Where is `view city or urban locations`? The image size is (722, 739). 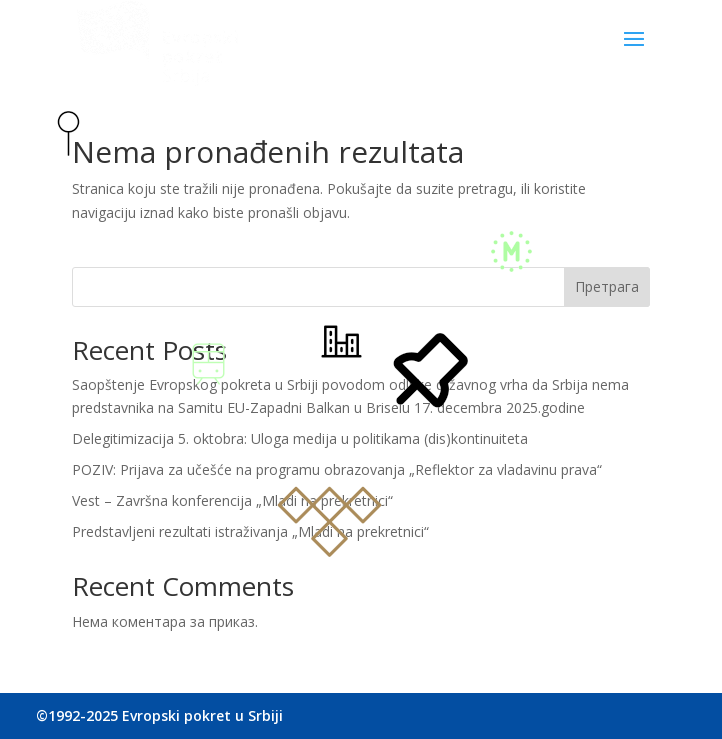 view city or urban locations is located at coordinates (341, 341).